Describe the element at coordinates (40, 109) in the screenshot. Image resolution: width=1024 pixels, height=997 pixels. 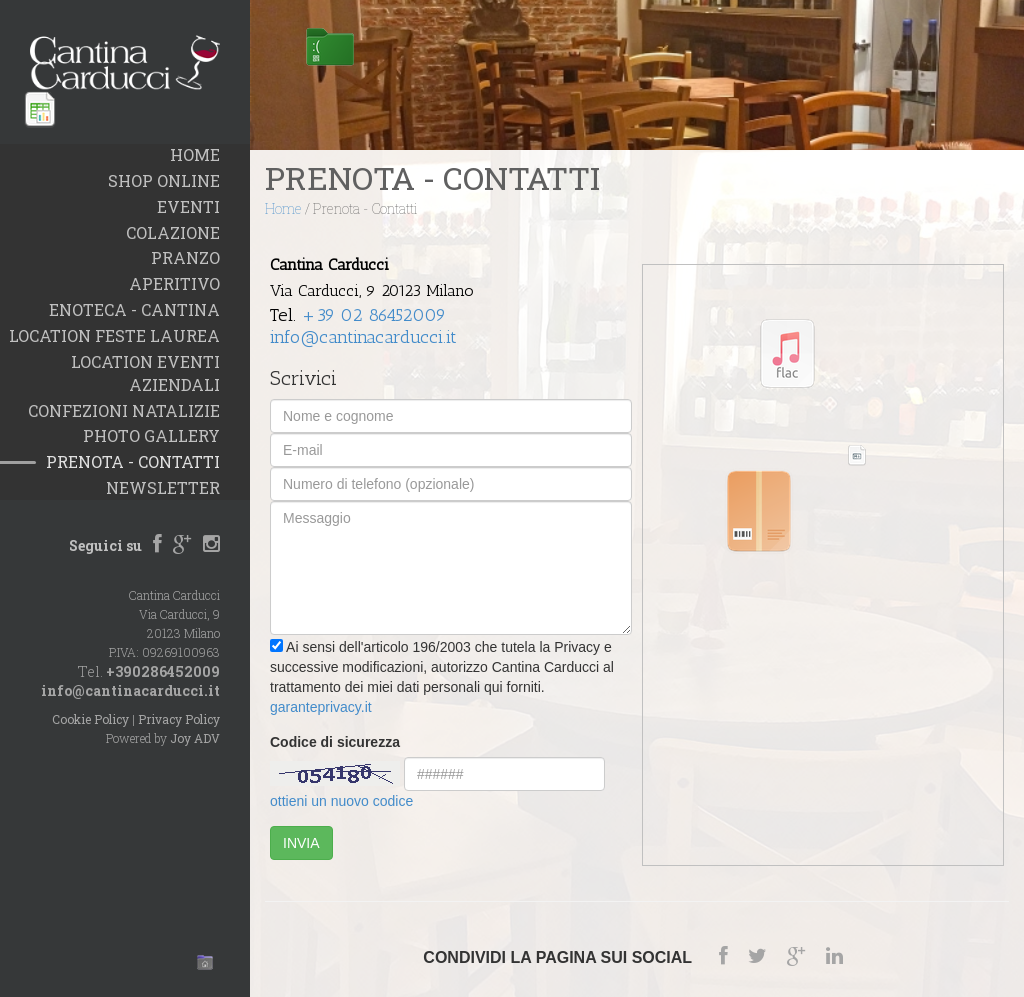
I see `open a spreadsheet file` at that location.